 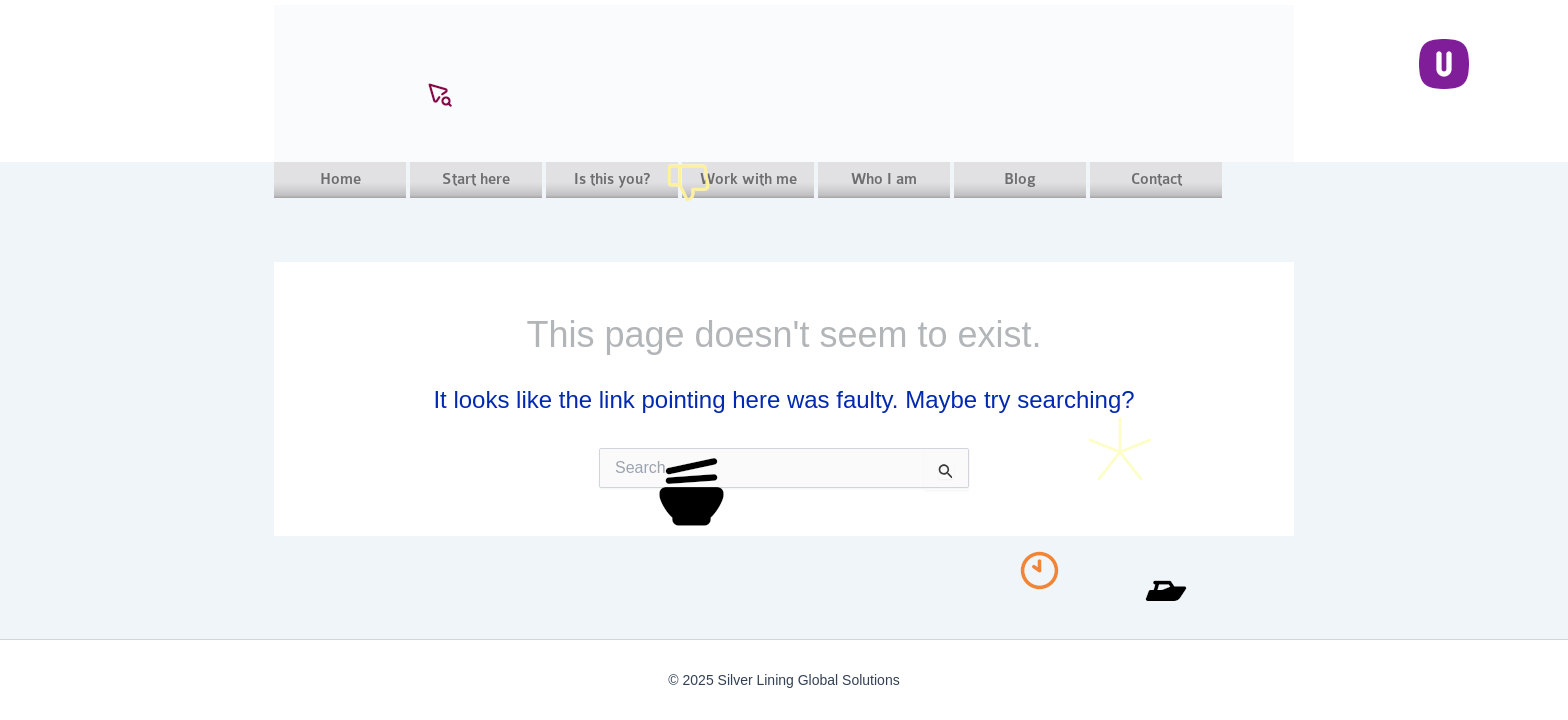 What do you see at coordinates (1120, 452) in the screenshot?
I see `indicates a required field in a form` at bounding box center [1120, 452].